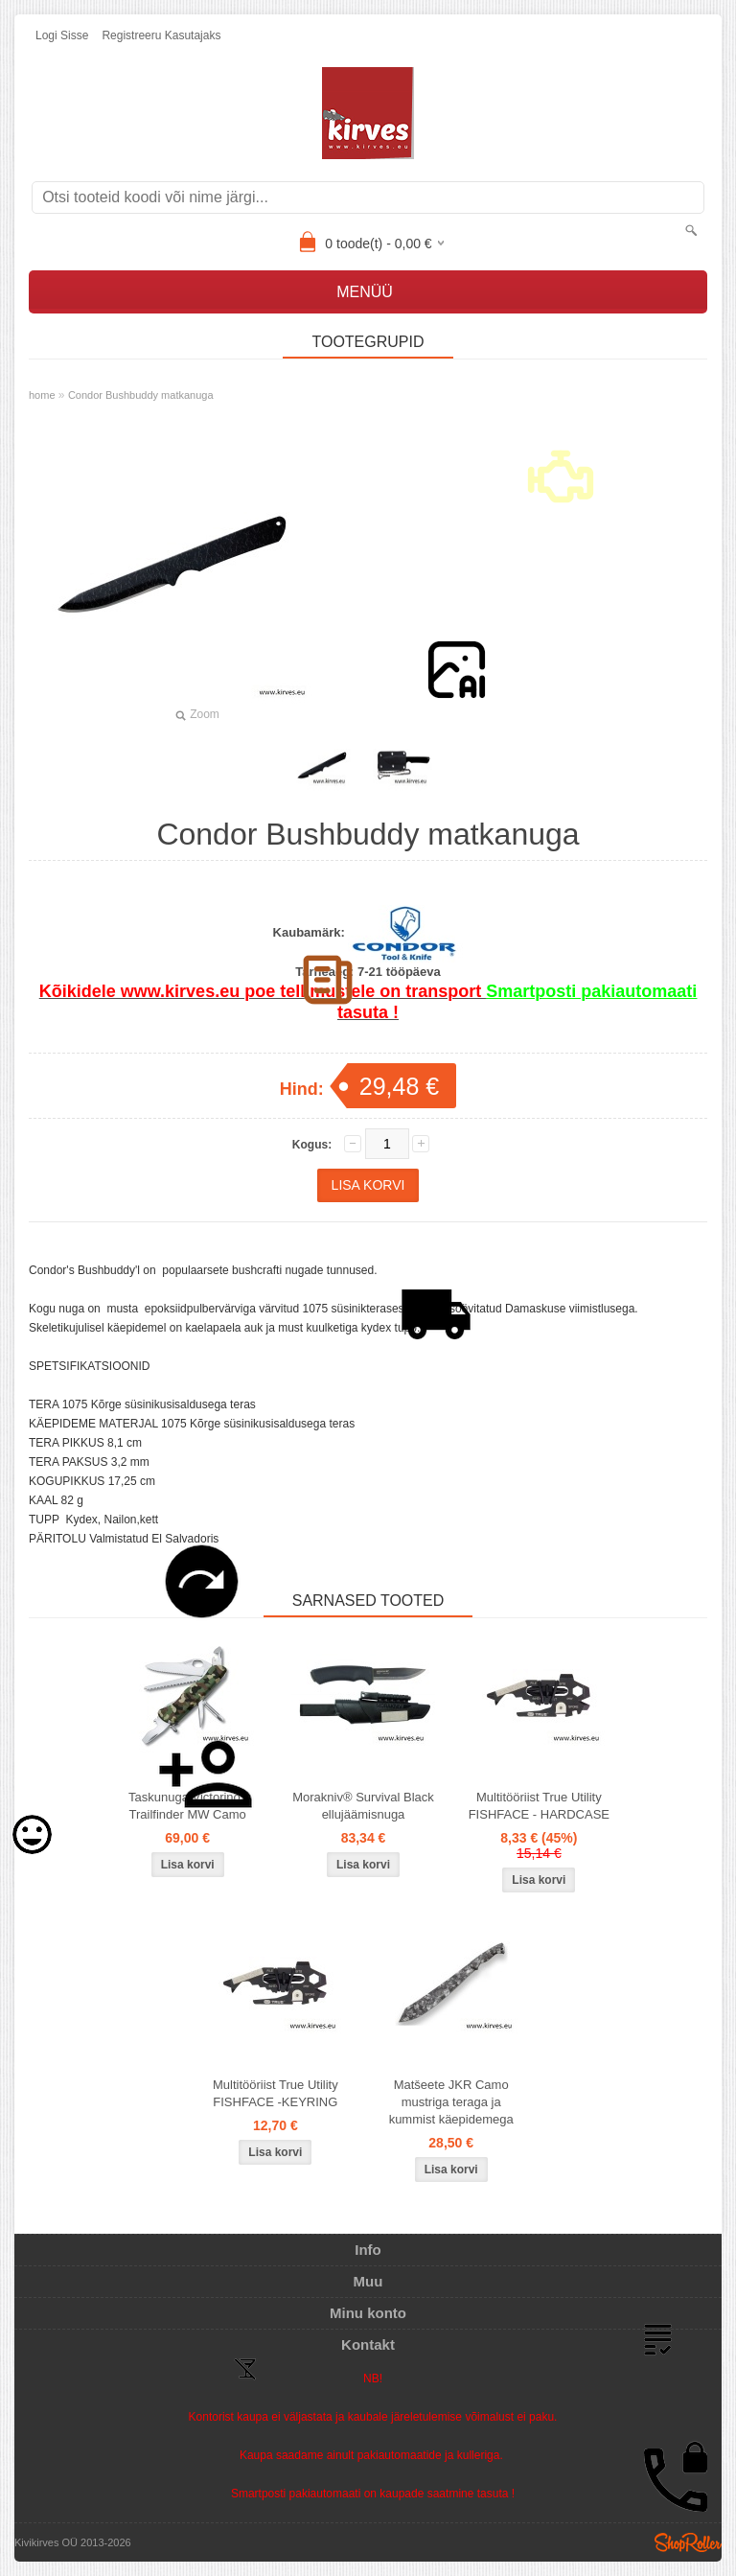 The height and width of the screenshot is (2576, 736). Describe the element at coordinates (676, 2480) in the screenshot. I see `indicates phone or call features are locked` at that location.